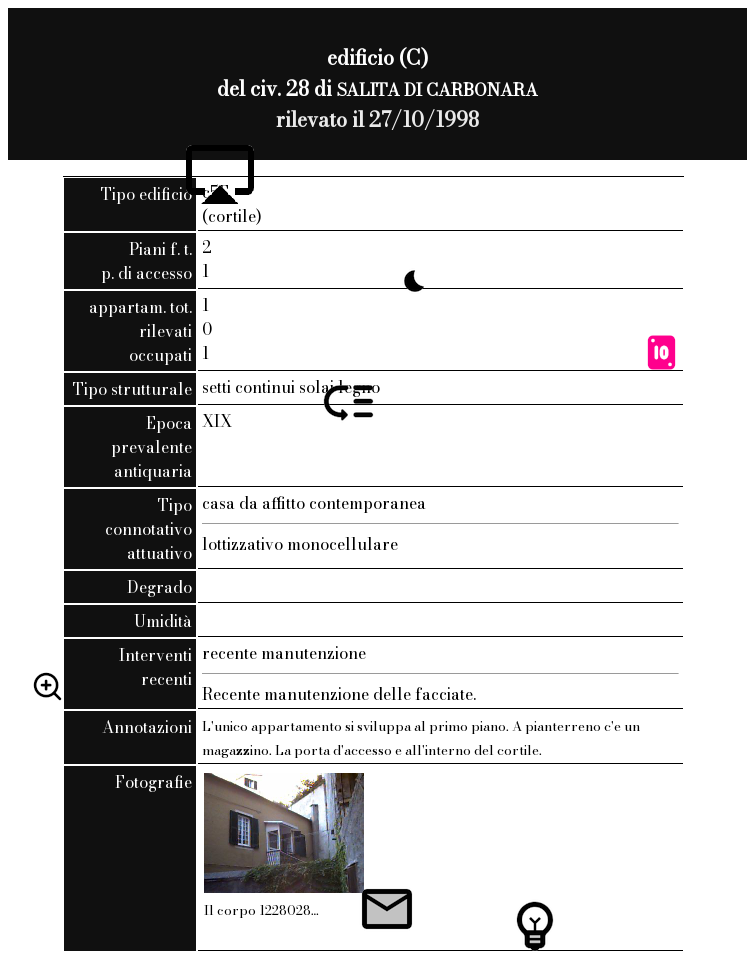 This screenshot has height=968, width=747. Describe the element at coordinates (661, 352) in the screenshot. I see `a 10 playing card in a card game` at that location.